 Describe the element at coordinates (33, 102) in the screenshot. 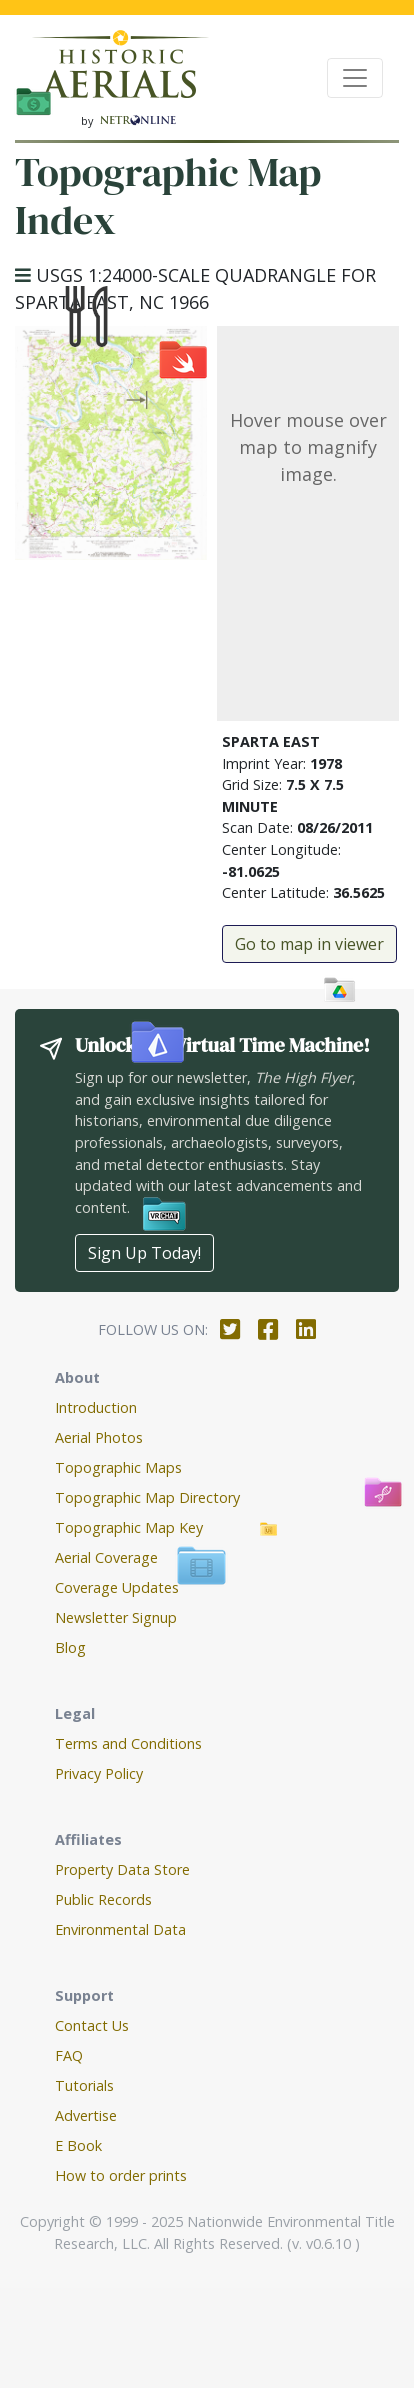

I see `open folder containing financial documents` at that location.